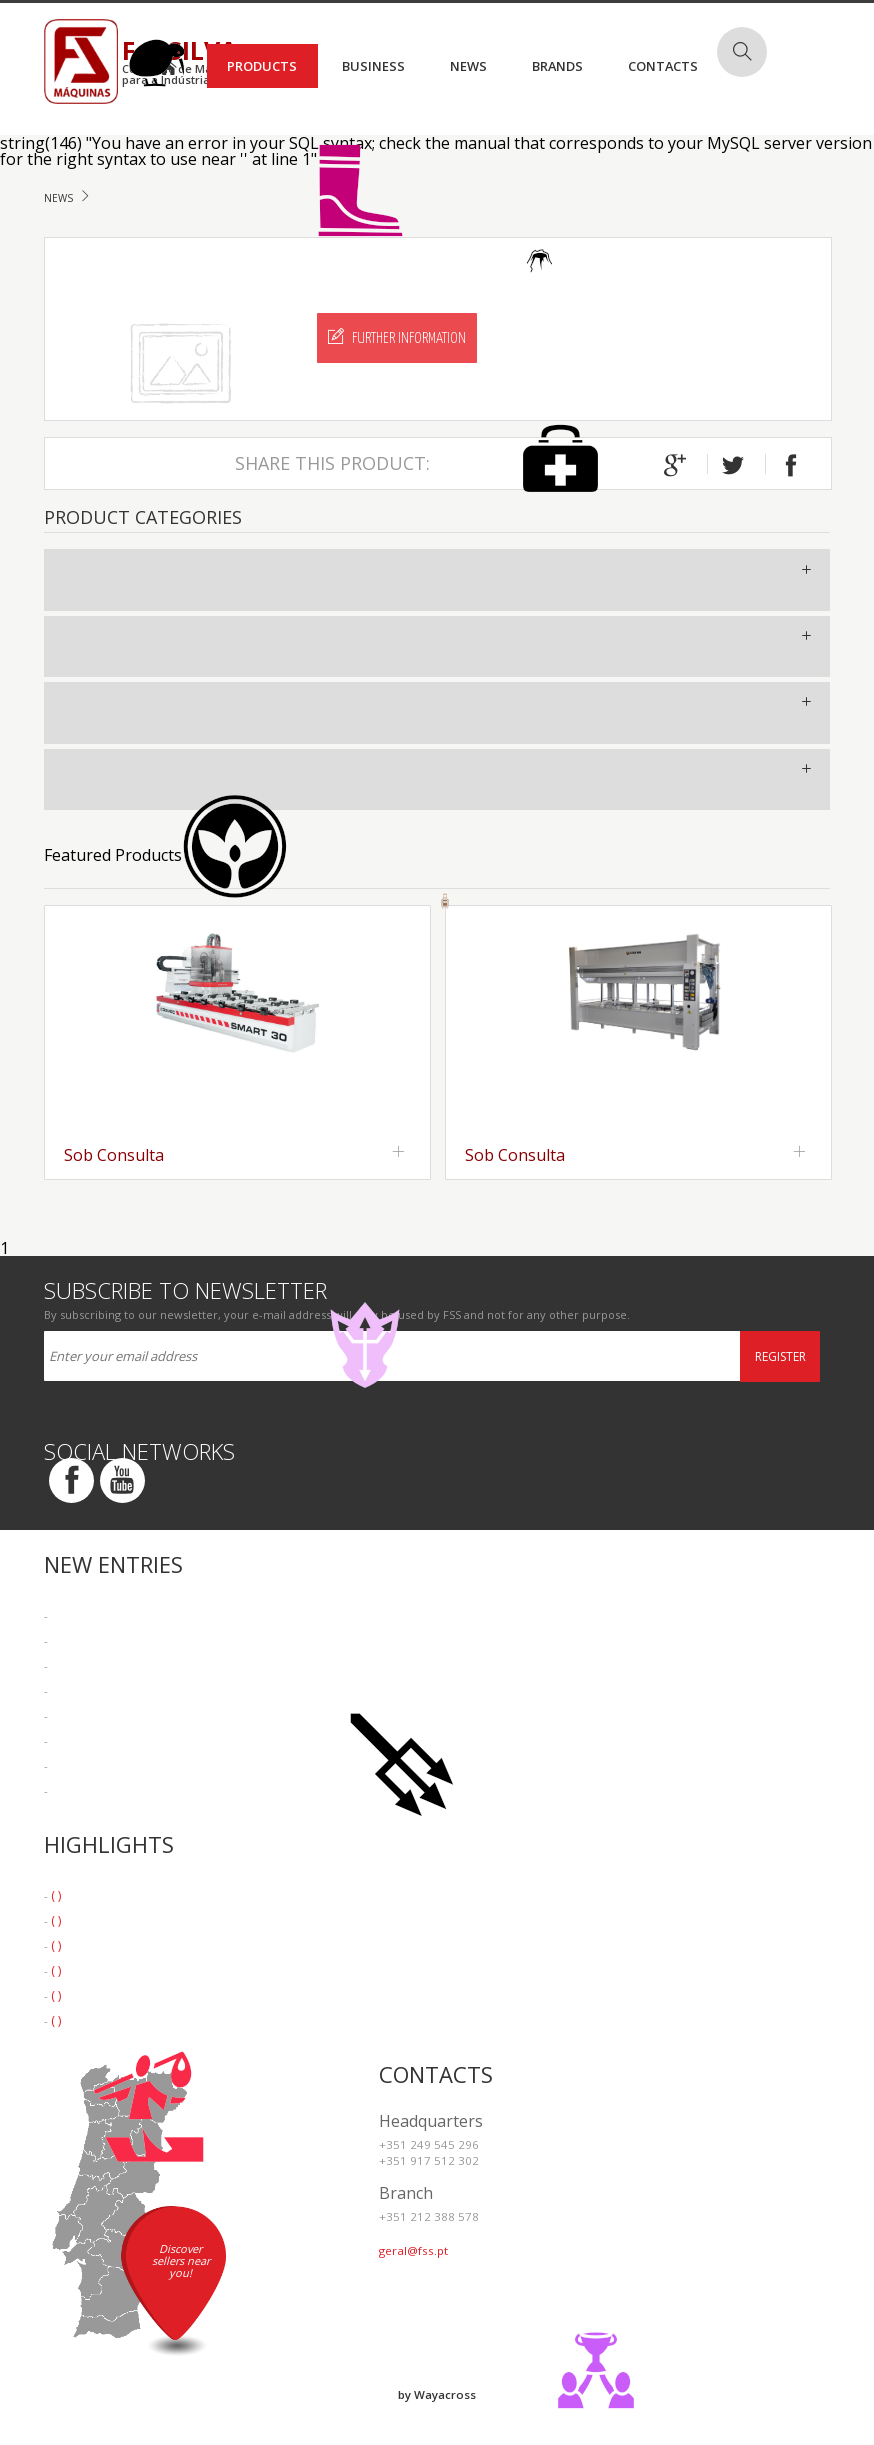  I want to click on kiwi bird icon or mascot, so click(157, 61).